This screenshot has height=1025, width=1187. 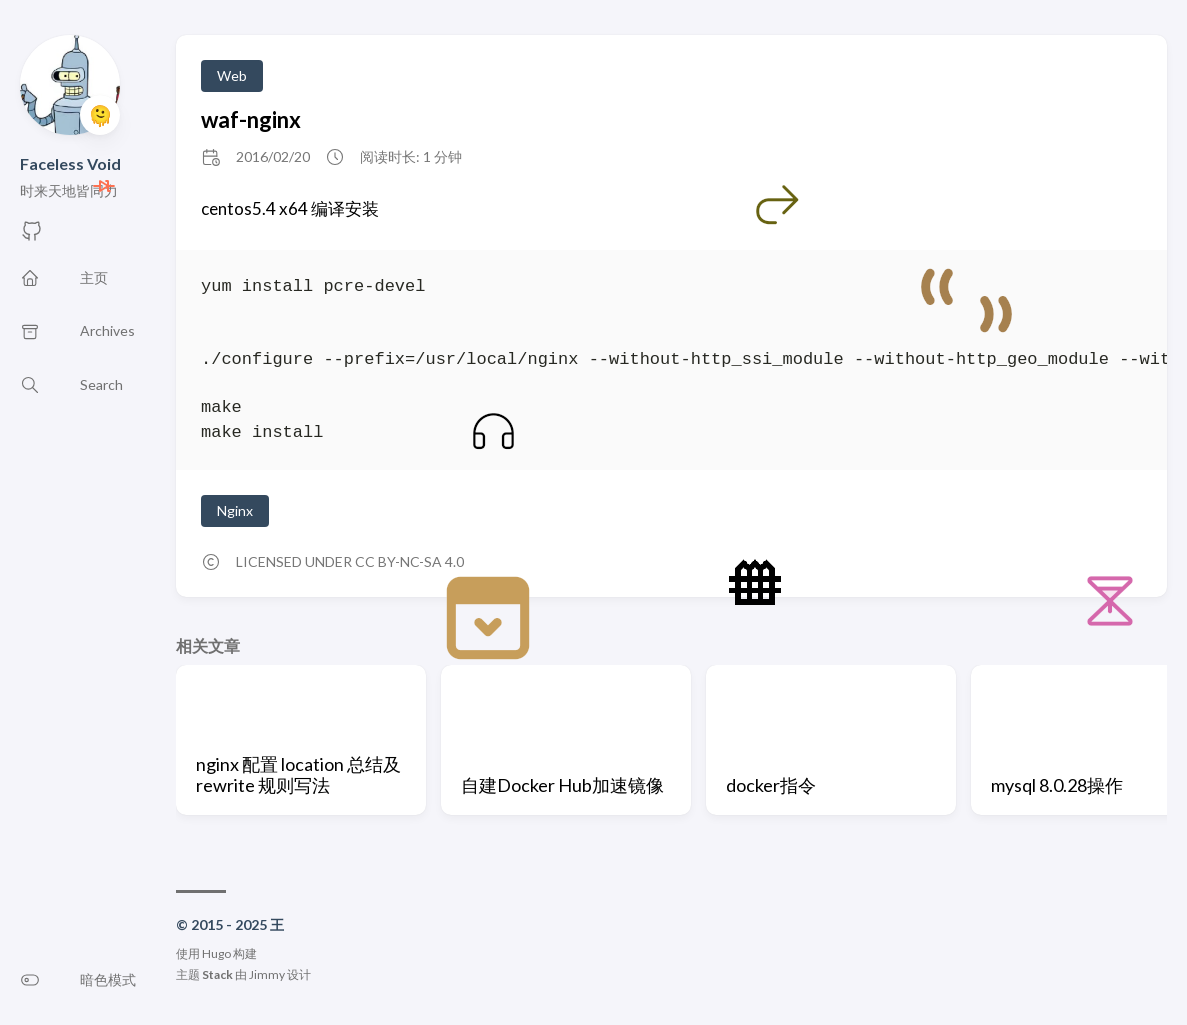 I want to click on redo the last undone action, so click(x=777, y=206).